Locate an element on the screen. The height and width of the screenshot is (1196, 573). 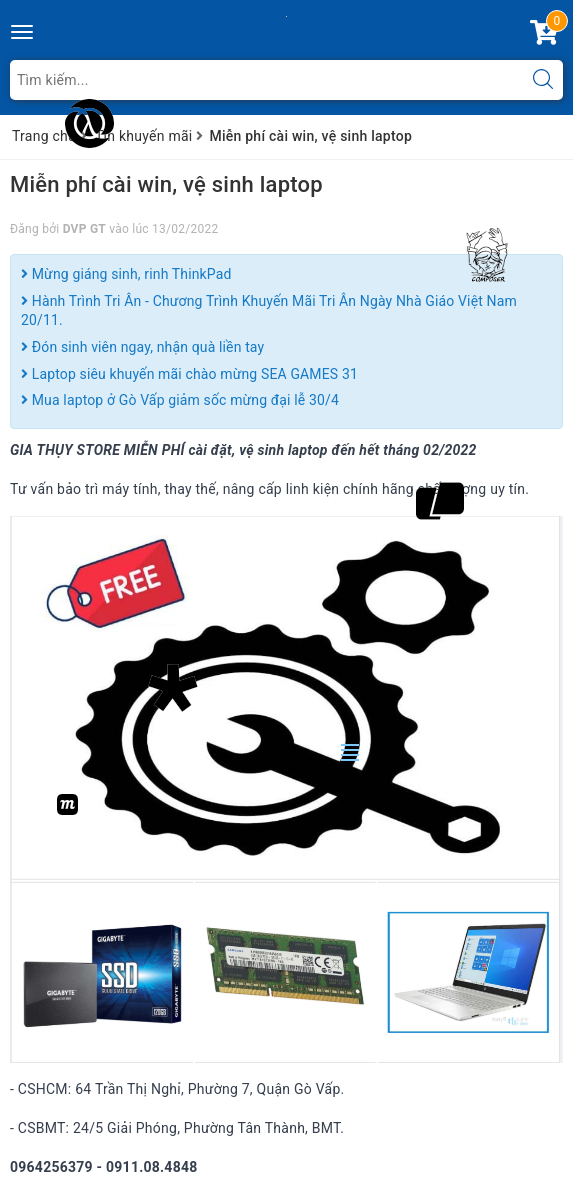
clojure programming language logo is located at coordinates (89, 123).